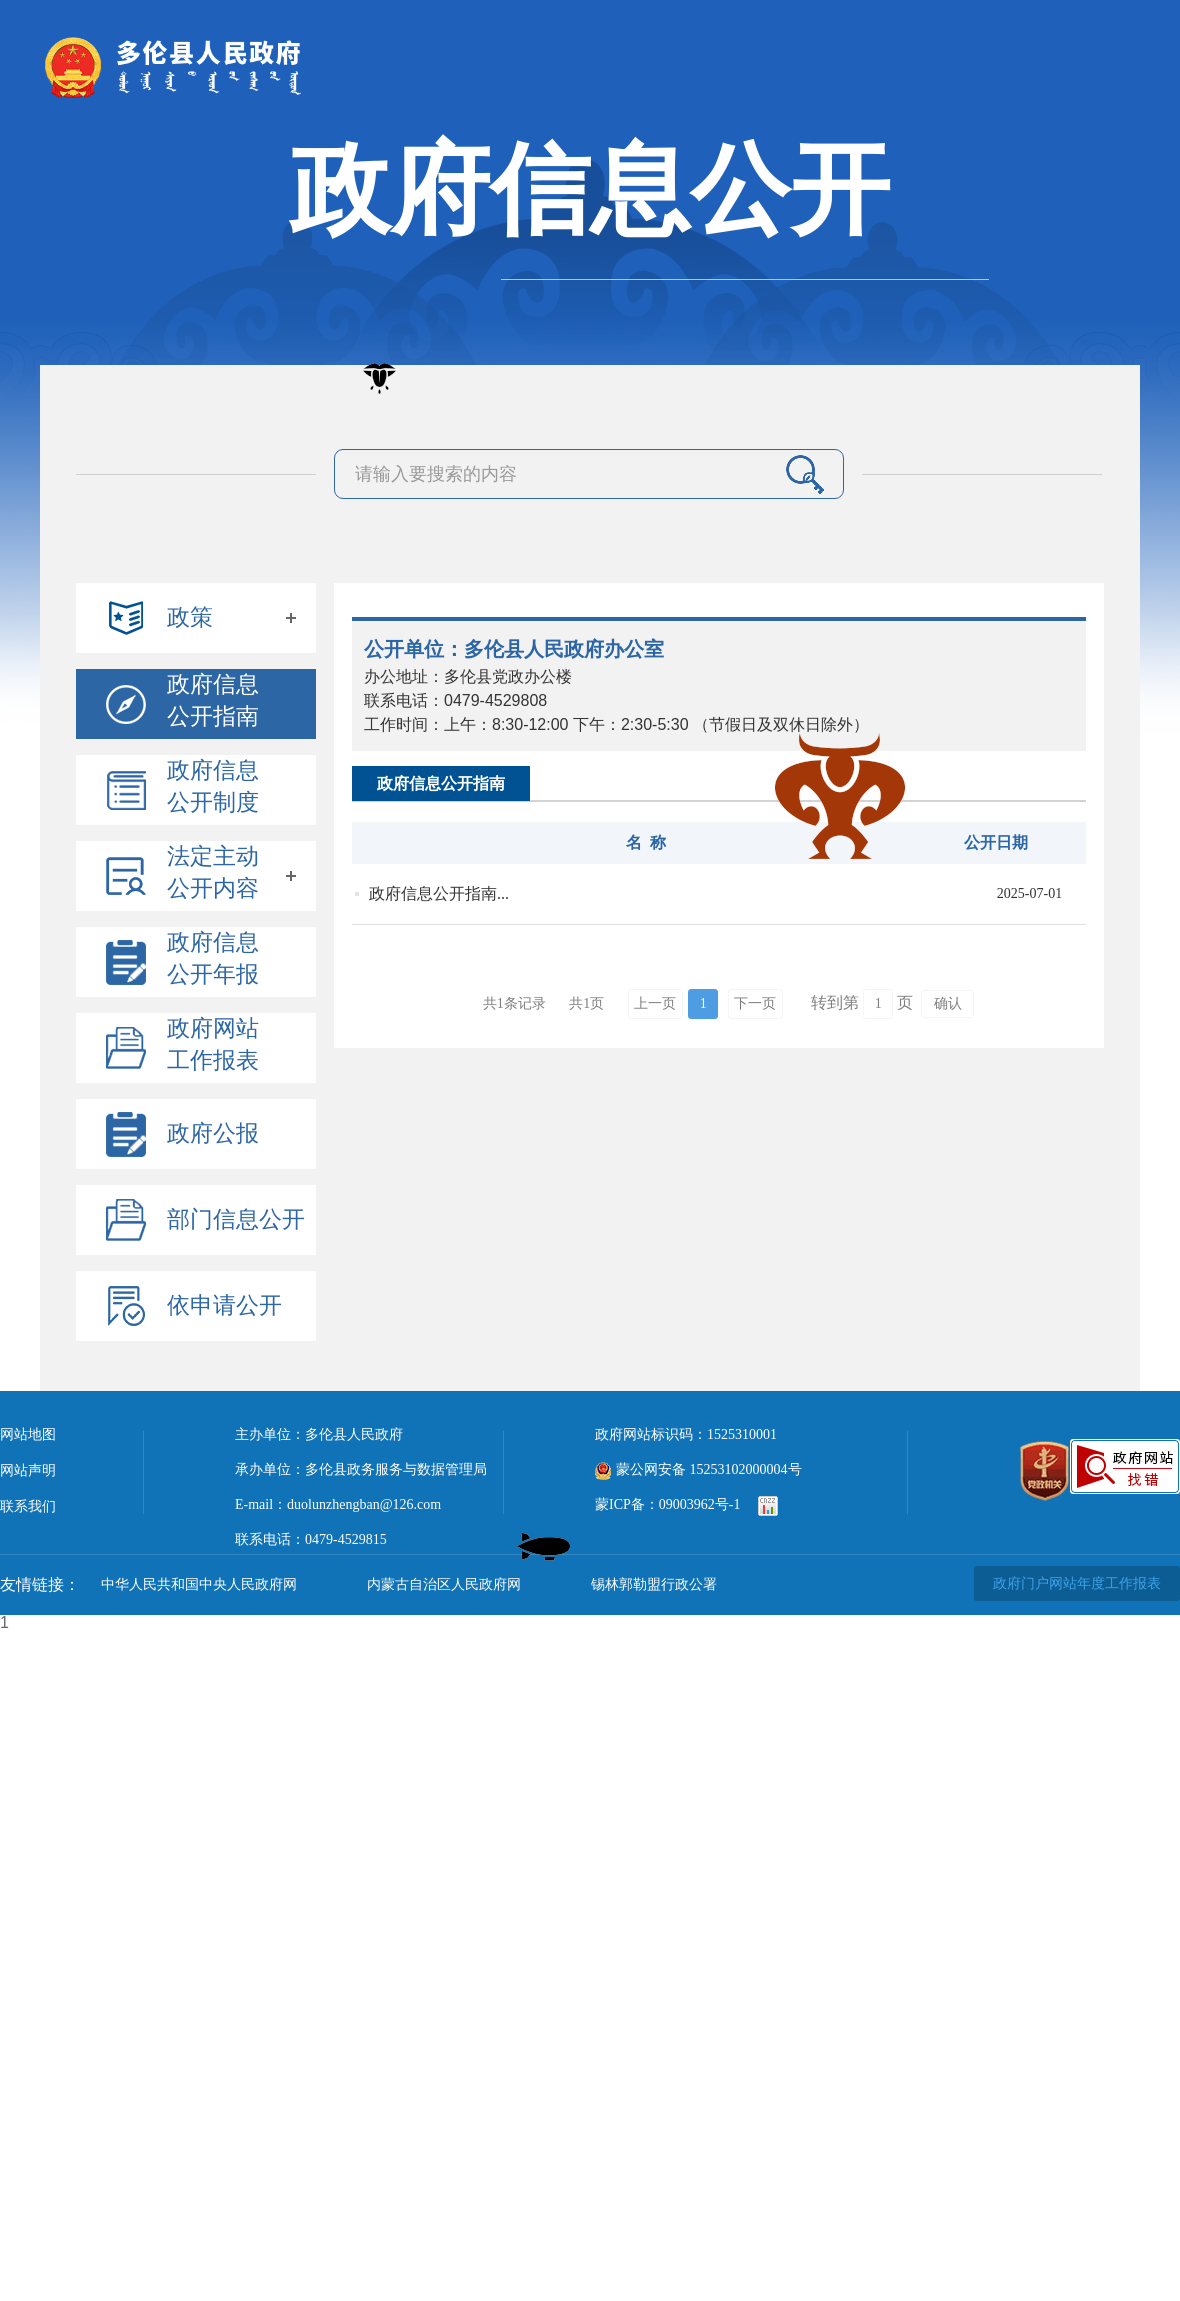  I want to click on indicates airship or zeppelin-related content, so click(543, 1546).